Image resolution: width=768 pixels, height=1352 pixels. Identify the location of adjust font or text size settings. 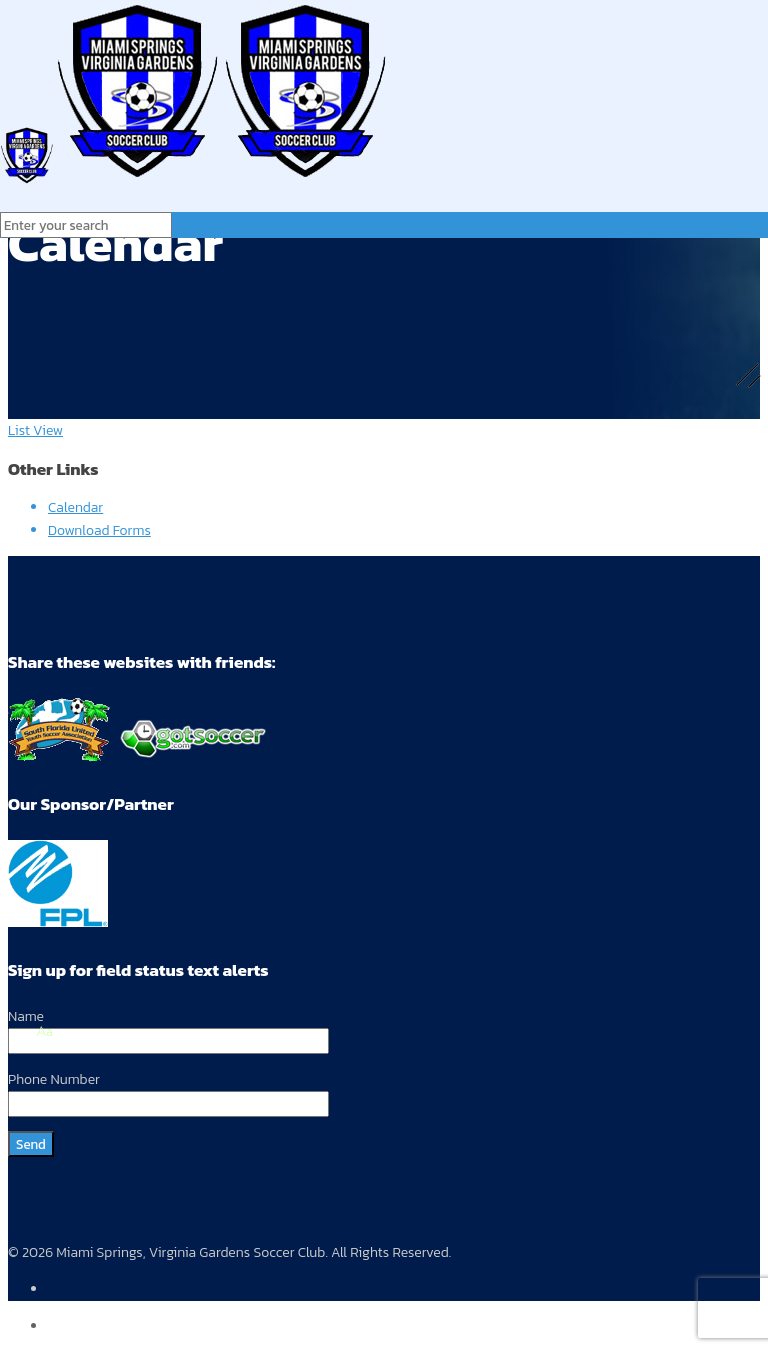
(44, 1031).